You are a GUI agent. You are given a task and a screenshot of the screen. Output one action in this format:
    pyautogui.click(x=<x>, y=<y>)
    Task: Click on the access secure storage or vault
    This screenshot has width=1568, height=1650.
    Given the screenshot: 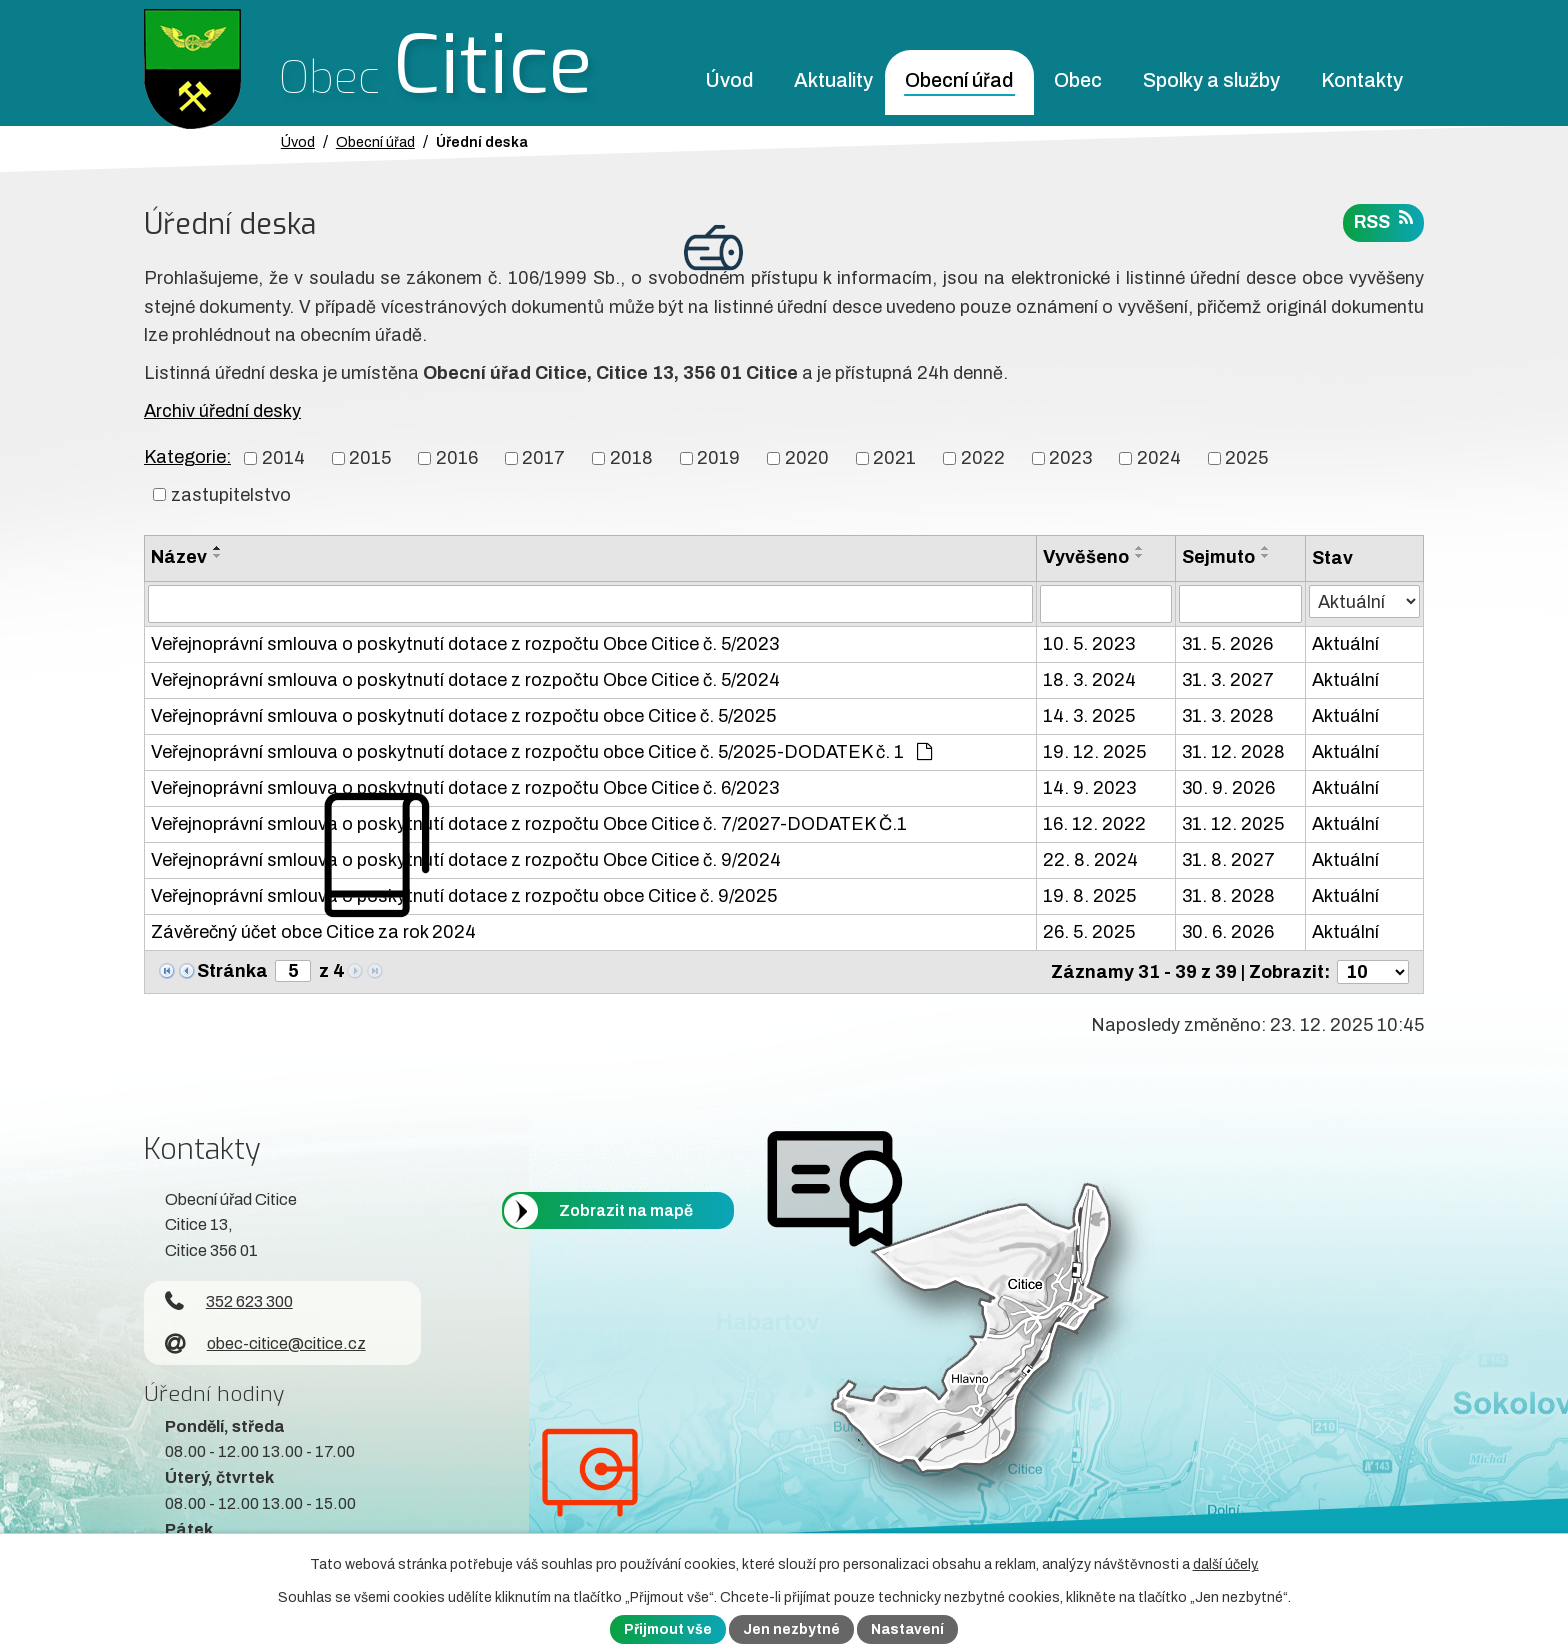 What is the action you would take?
    pyautogui.click(x=590, y=1469)
    